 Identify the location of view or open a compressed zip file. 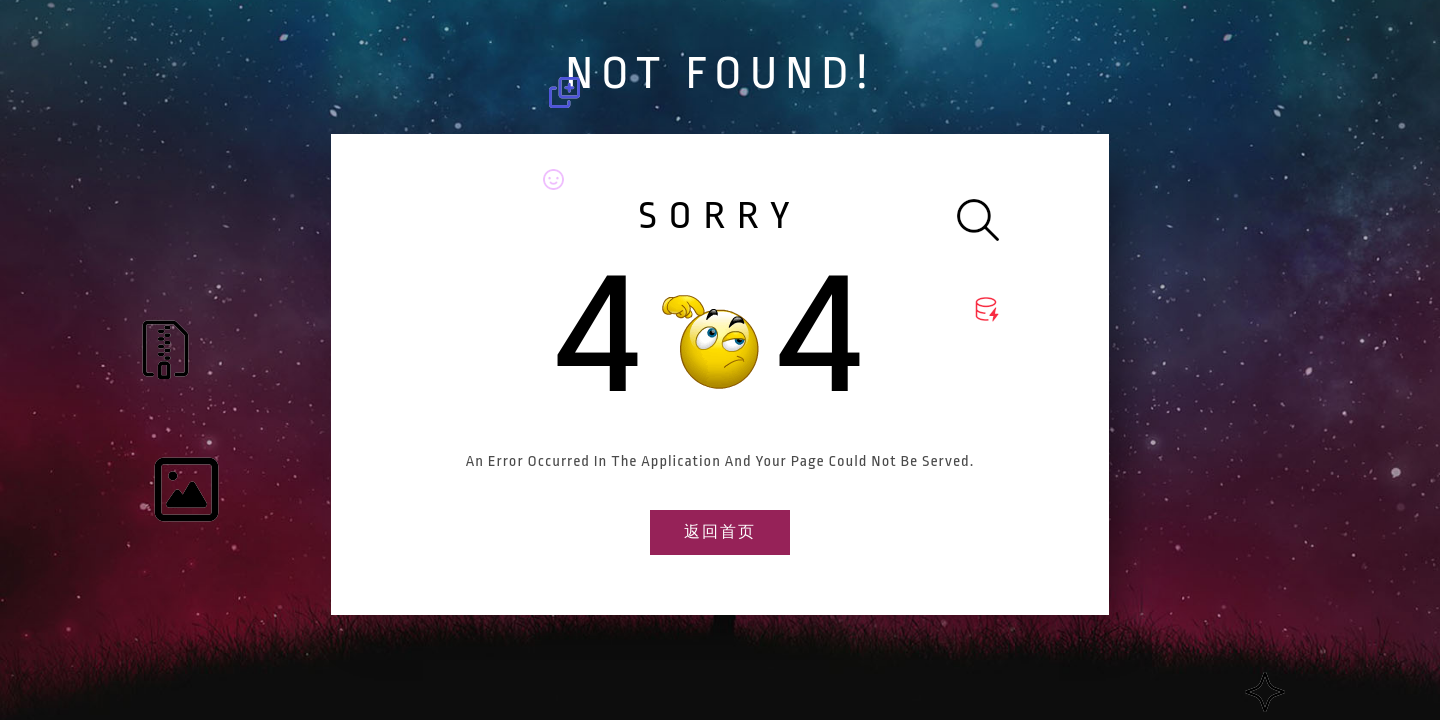
(165, 348).